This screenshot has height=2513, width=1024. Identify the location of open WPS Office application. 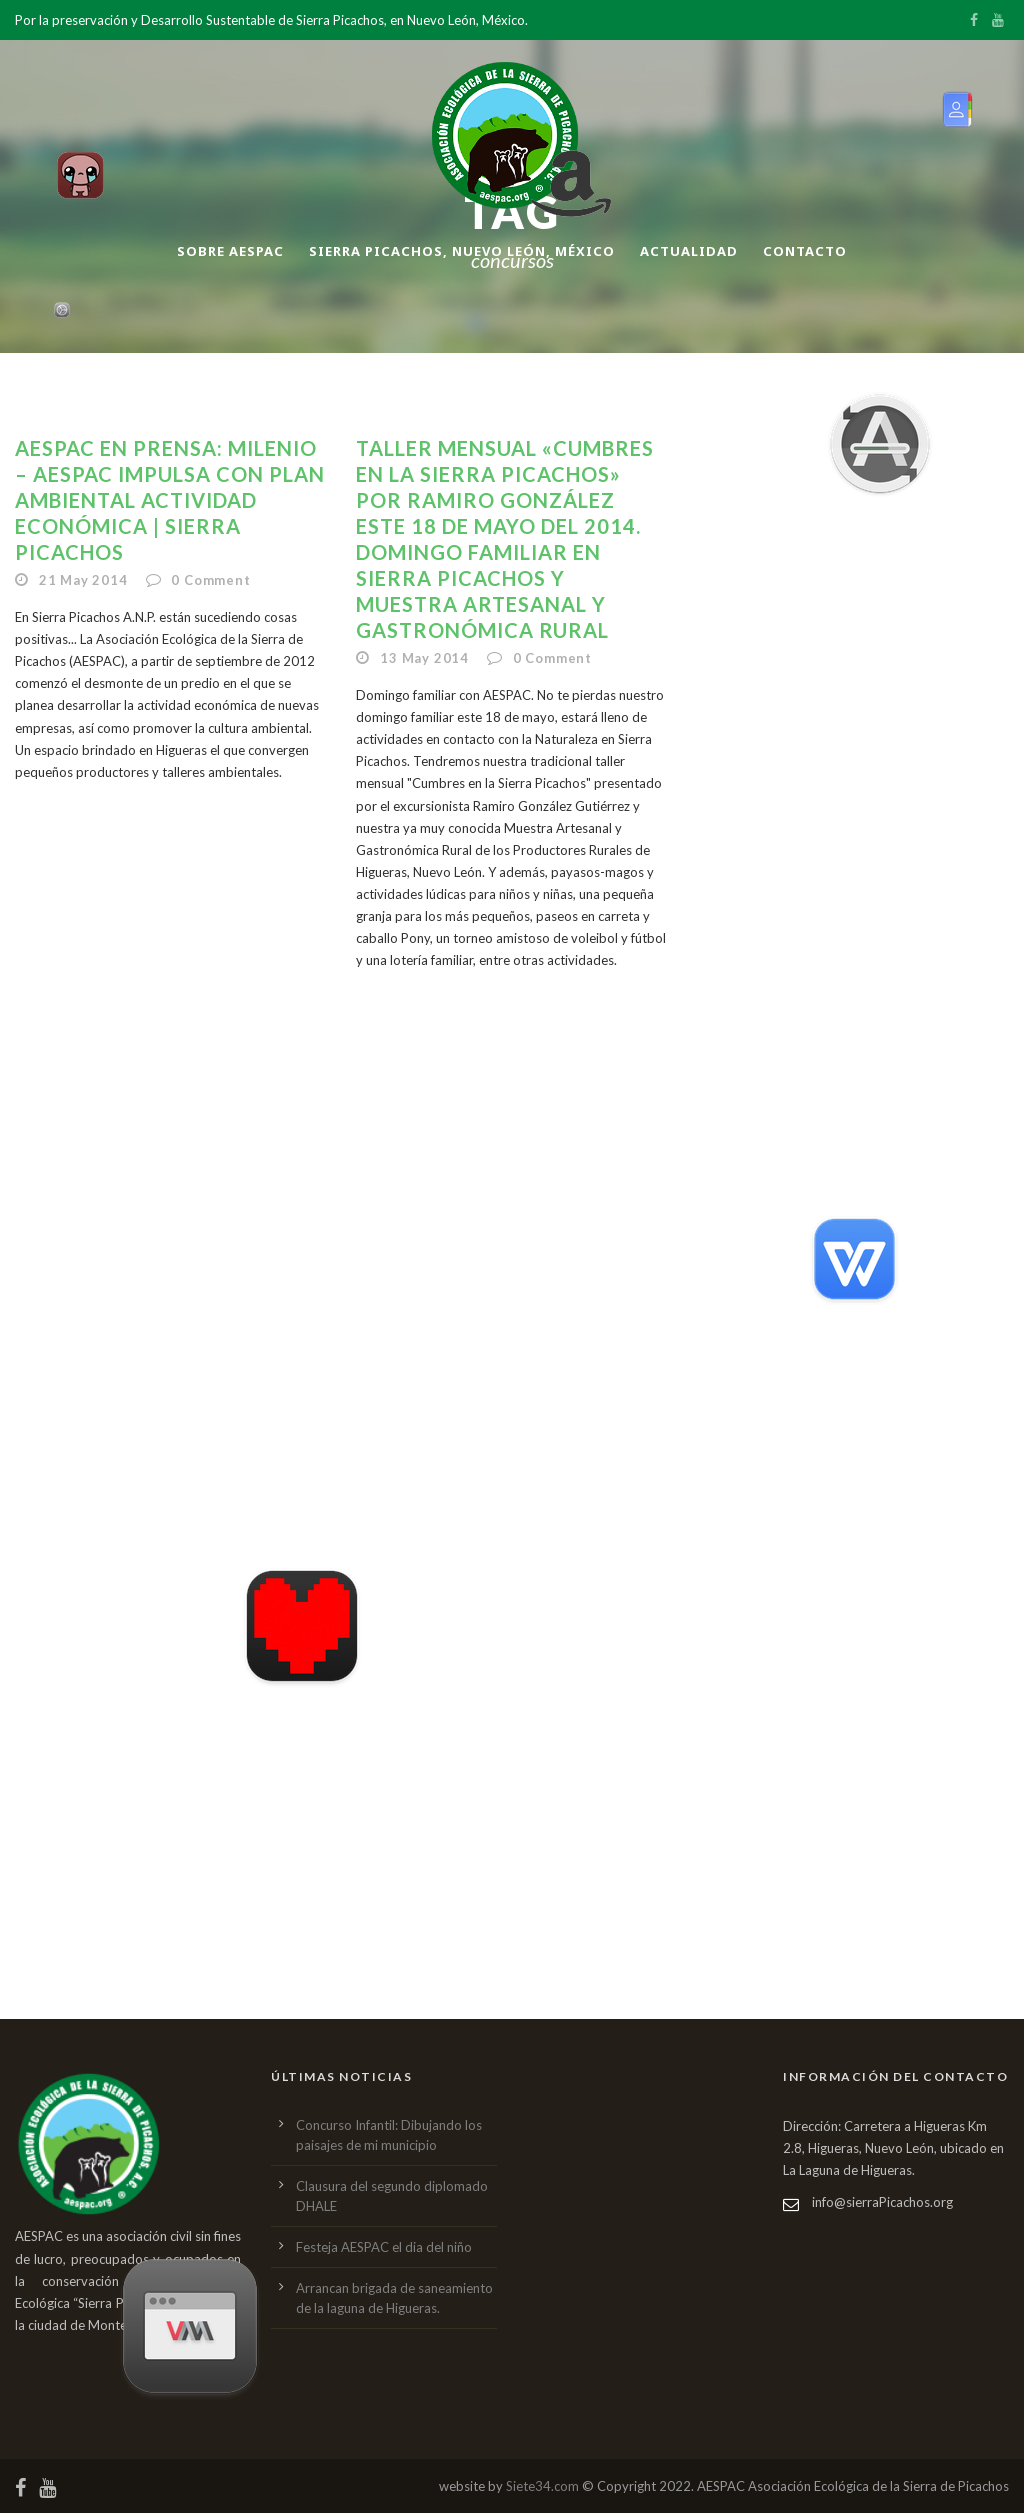
(854, 1260).